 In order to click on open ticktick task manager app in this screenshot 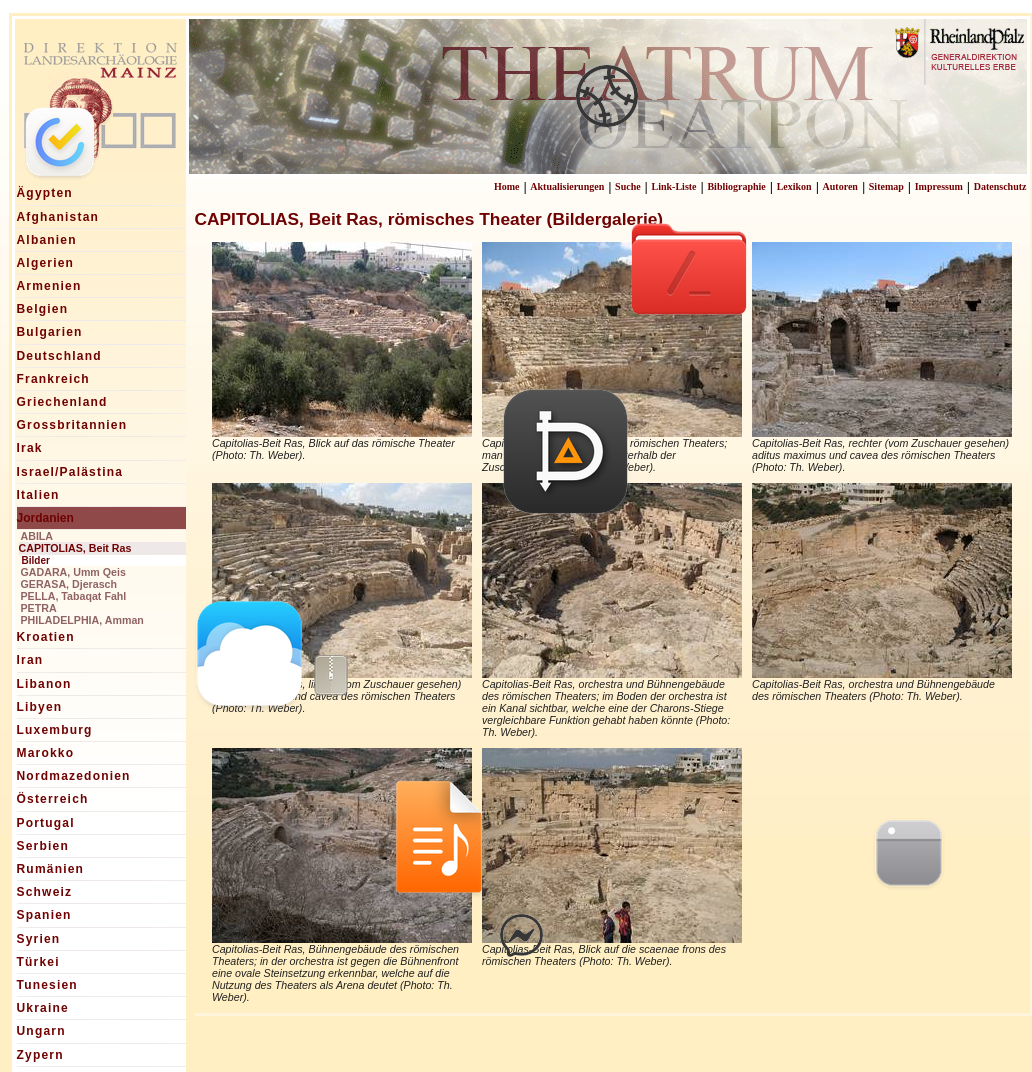, I will do `click(60, 142)`.